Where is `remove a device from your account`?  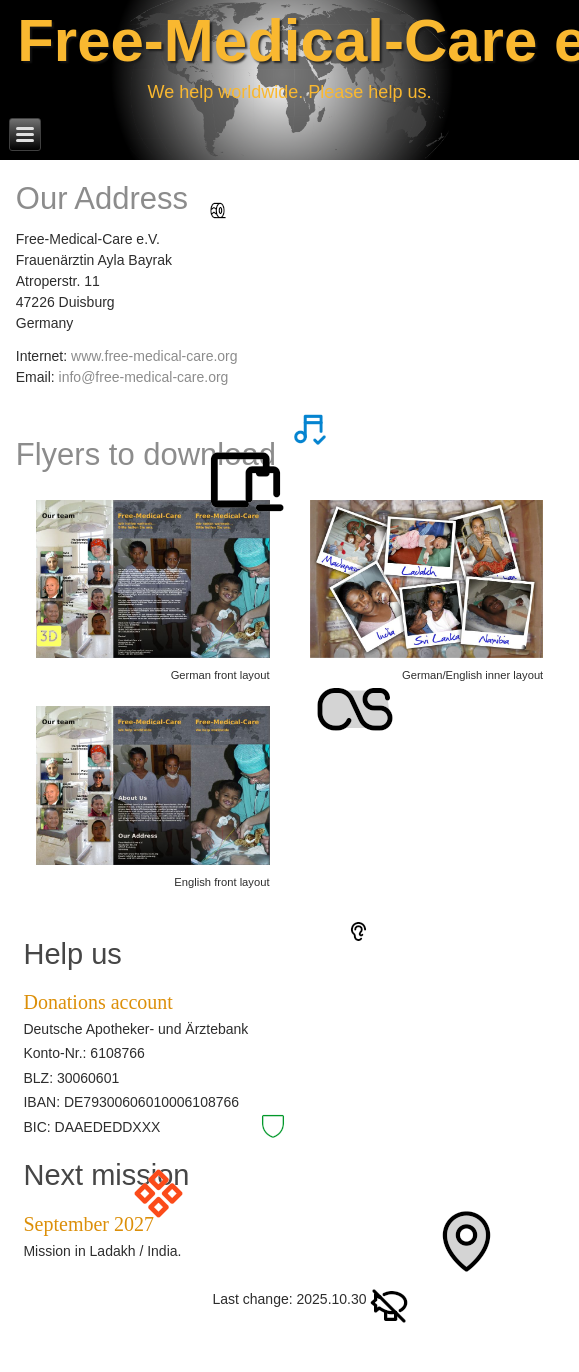 remove a device from your account is located at coordinates (245, 483).